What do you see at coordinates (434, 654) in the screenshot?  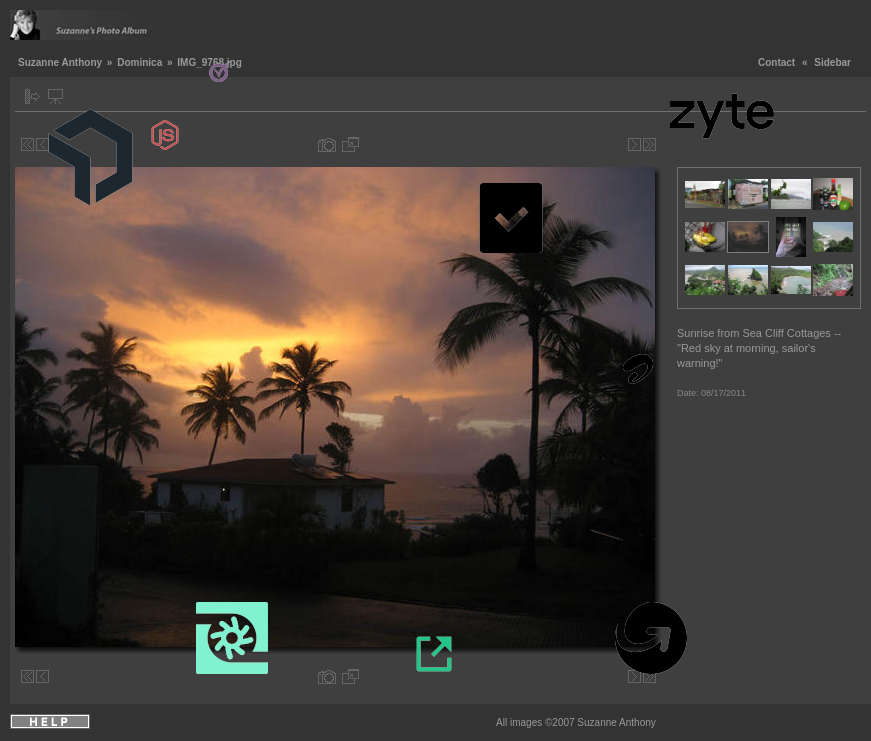 I see `open link in a new window or tab` at bounding box center [434, 654].